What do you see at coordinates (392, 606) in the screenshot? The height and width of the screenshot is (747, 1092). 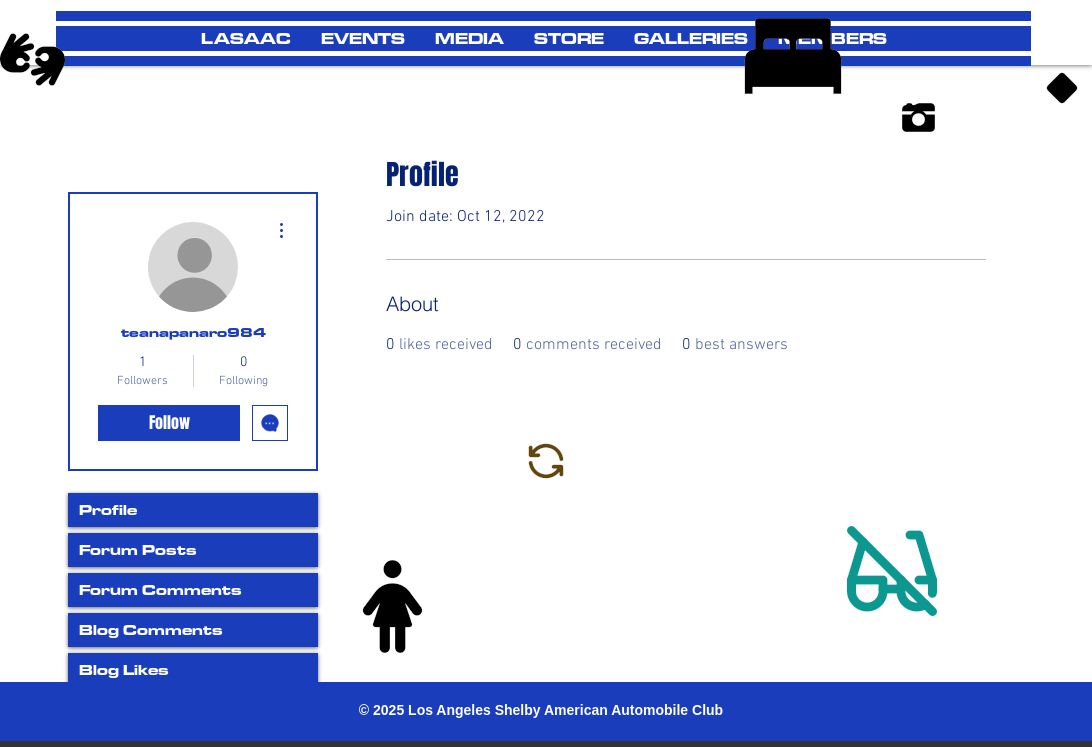 I see `women's restroom indicator` at bounding box center [392, 606].